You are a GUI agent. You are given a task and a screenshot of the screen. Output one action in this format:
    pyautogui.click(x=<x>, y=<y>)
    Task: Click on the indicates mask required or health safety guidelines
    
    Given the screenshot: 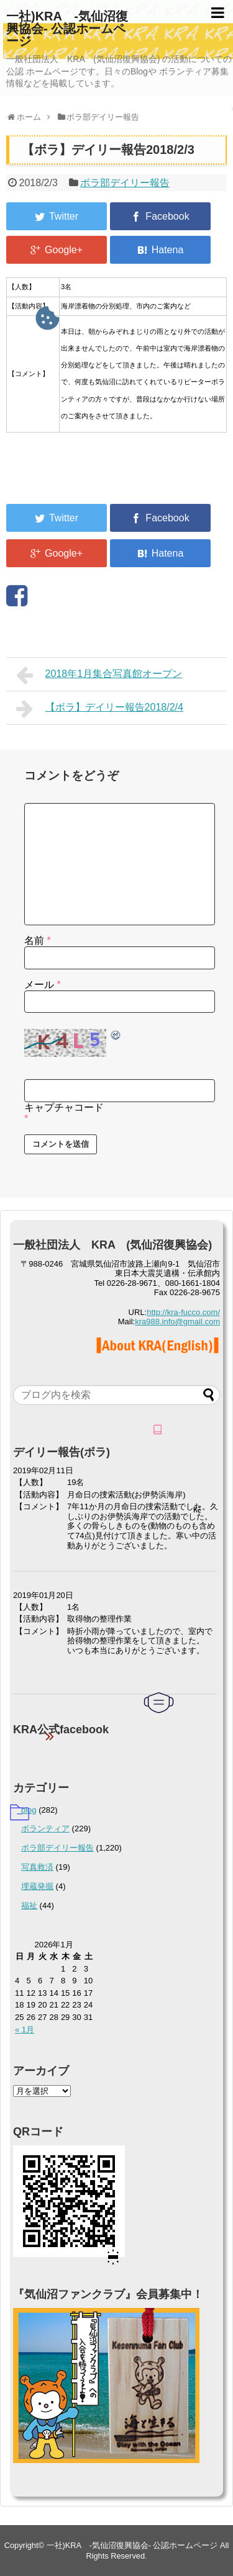 What is the action you would take?
    pyautogui.click(x=158, y=1703)
    